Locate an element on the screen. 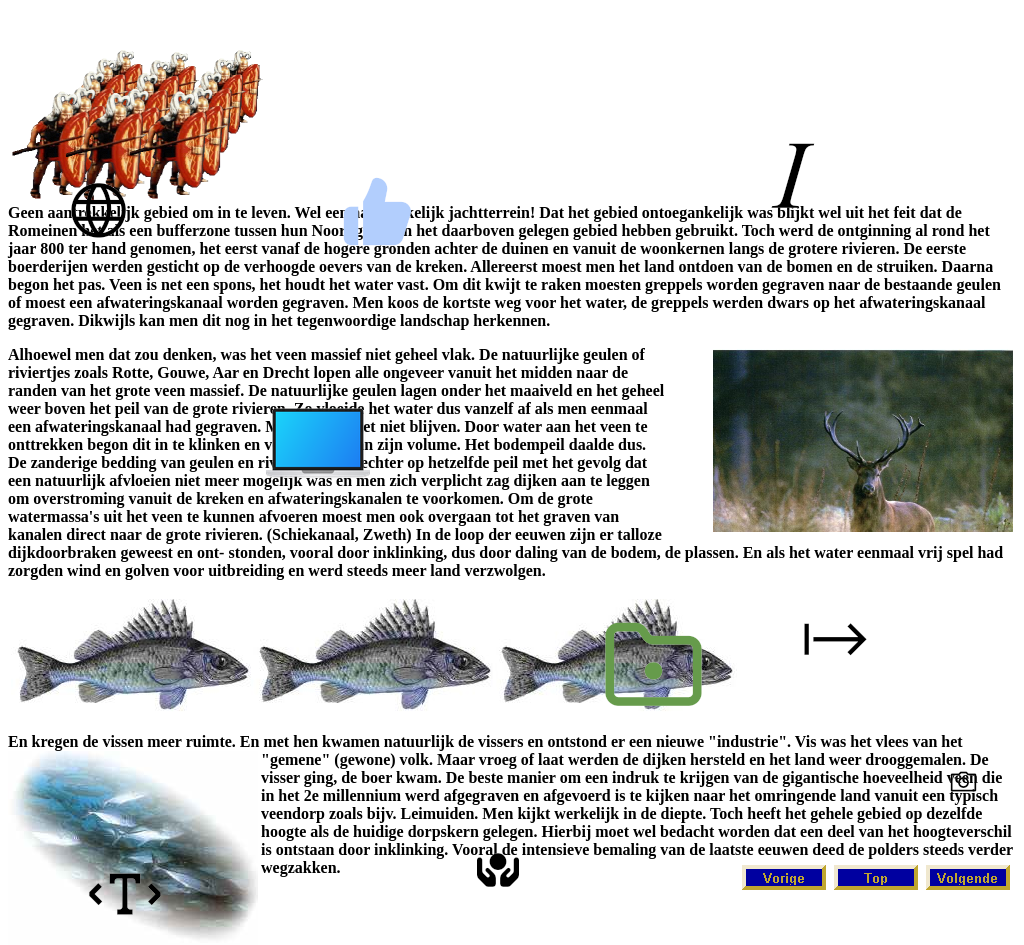  apply italic formatting to selected text is located at coordinates (793, 176).